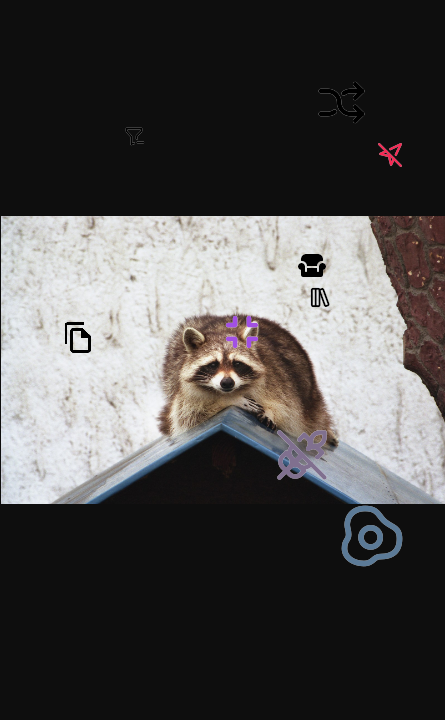 The width and height of the screenshot is (445, 720). What do you see at coordinates (302, 455) in the screenshot?
I see `indicates gluten-free option` at bounding box center [302, 455].